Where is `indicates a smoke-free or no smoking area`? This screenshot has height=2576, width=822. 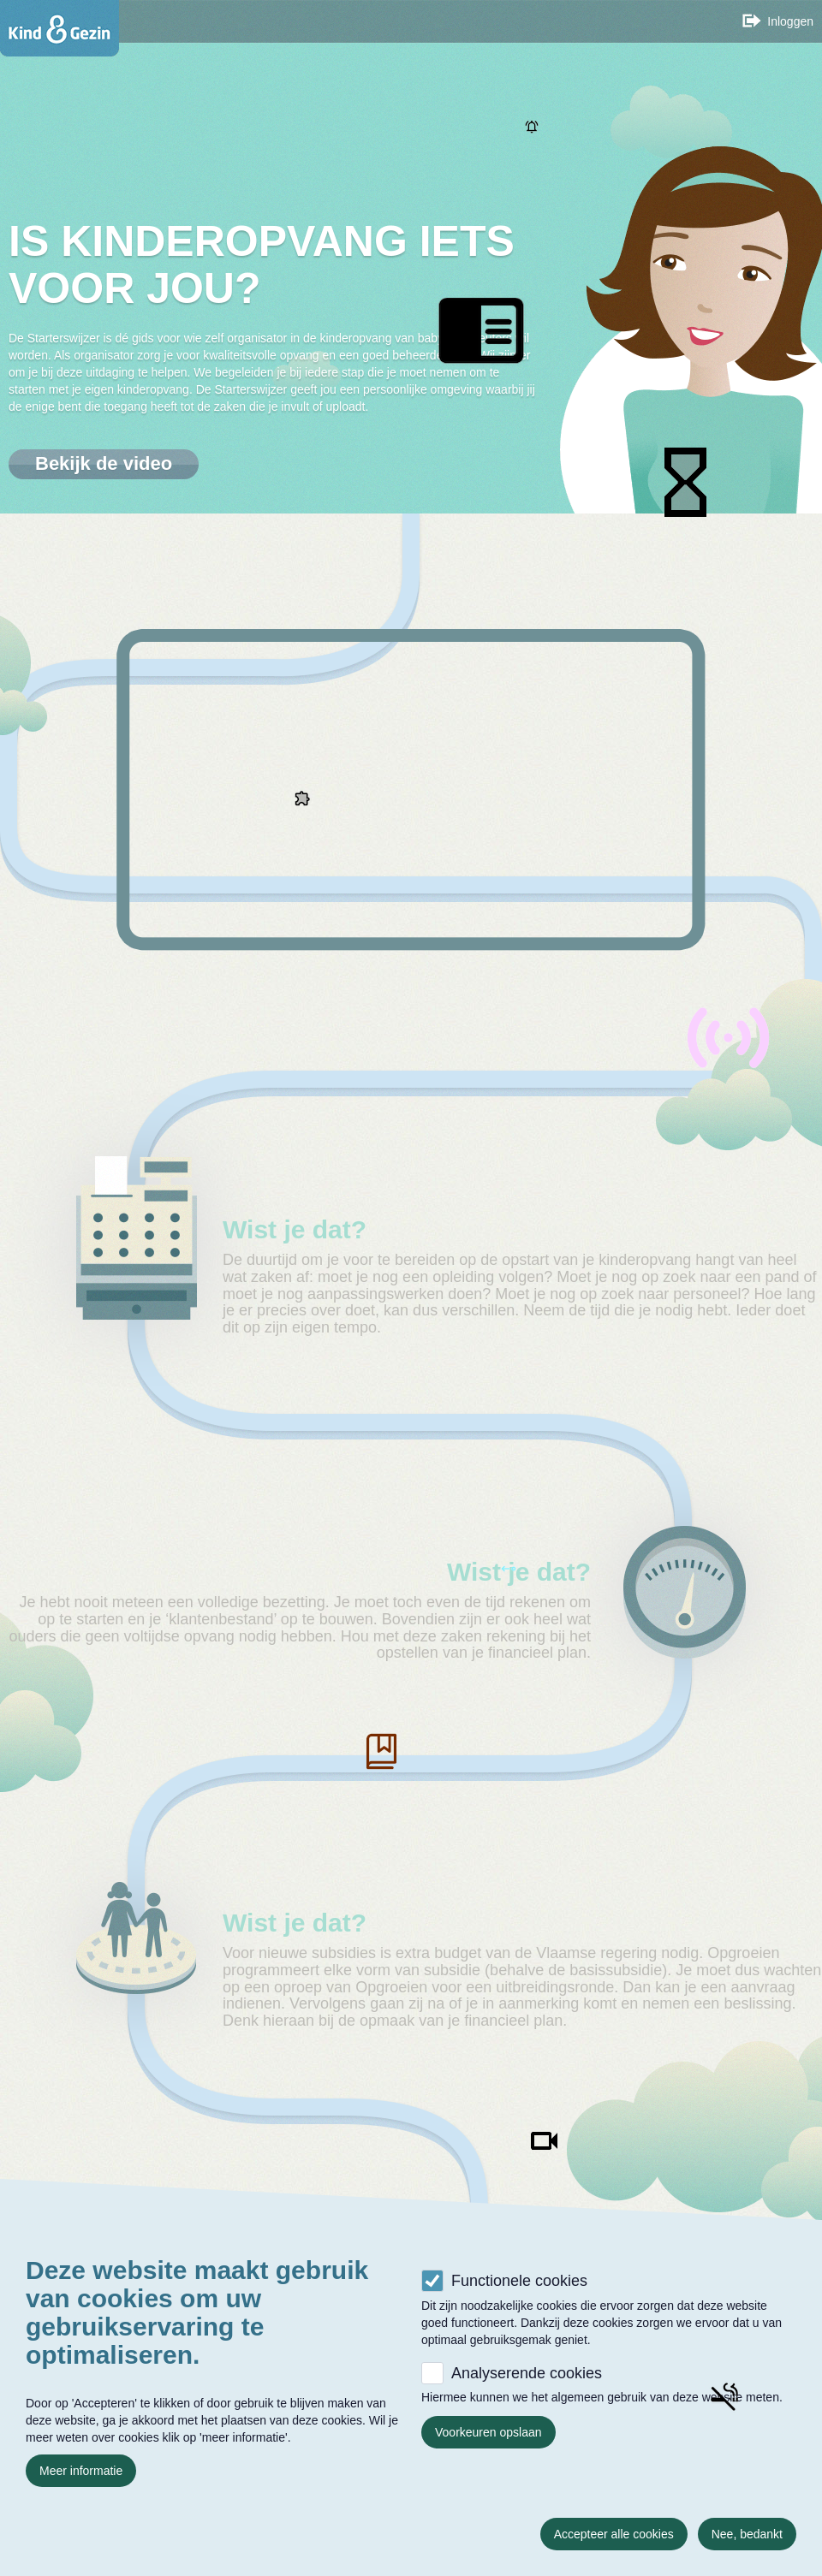 indicates a smoke-free or no smoking area is located at coordinates (724, 2396).